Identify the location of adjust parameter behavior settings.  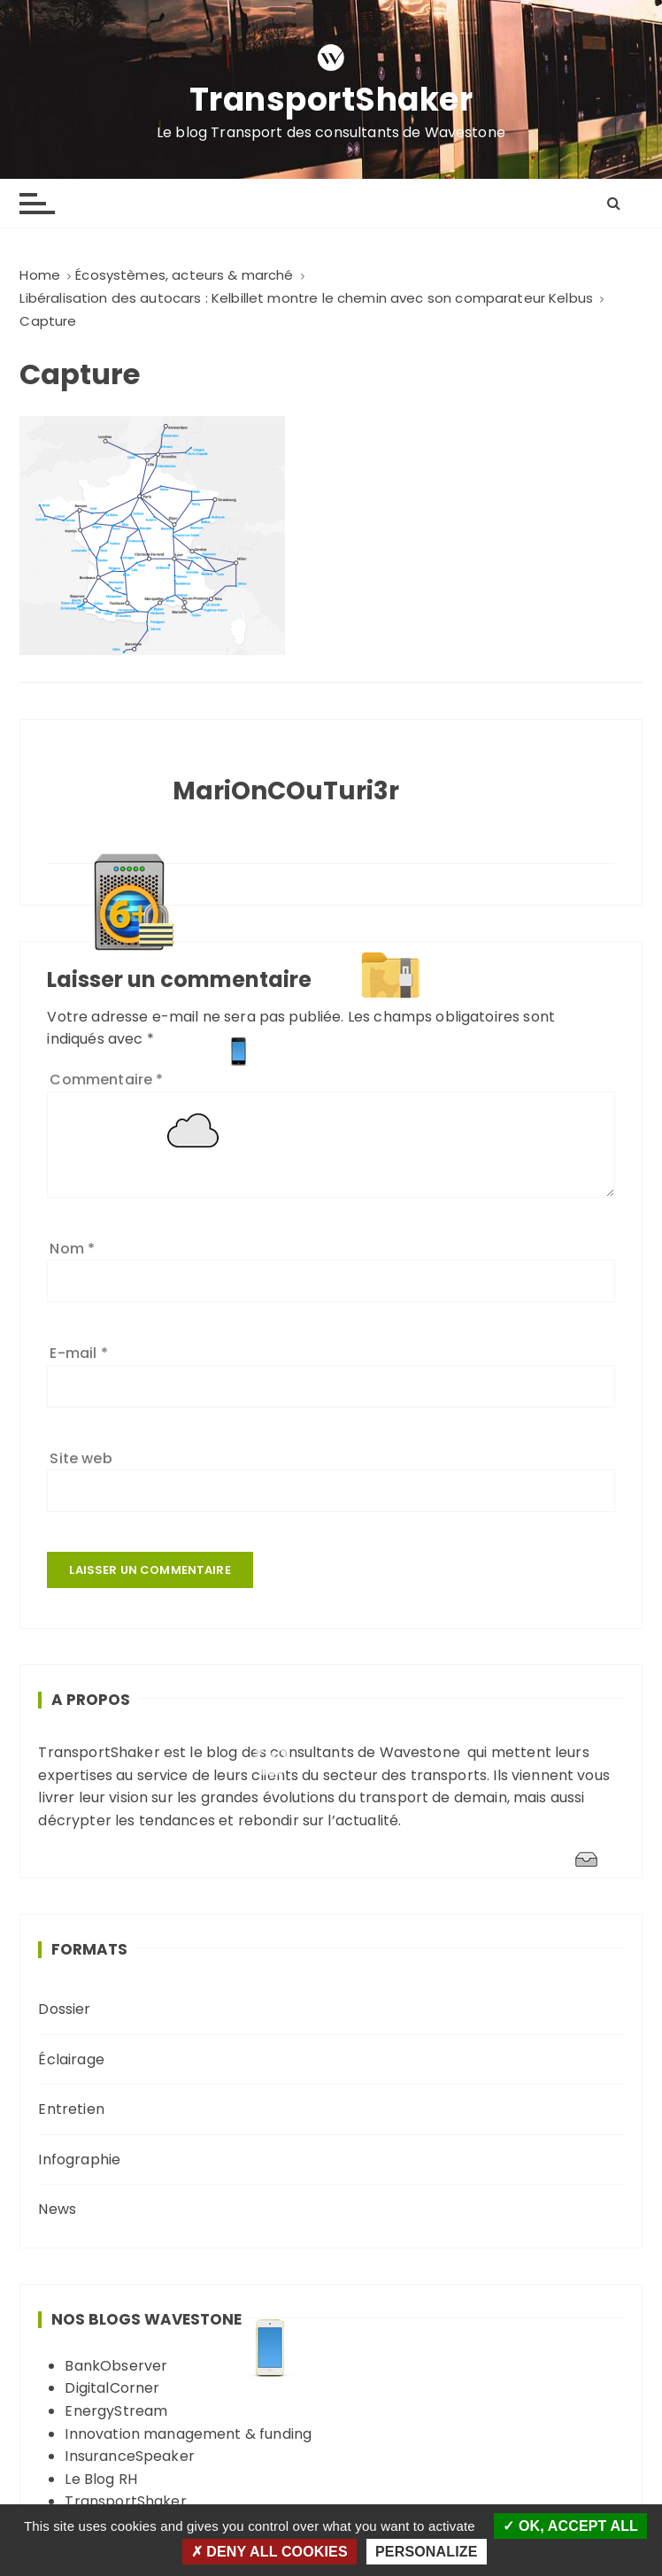
(272, 1759).